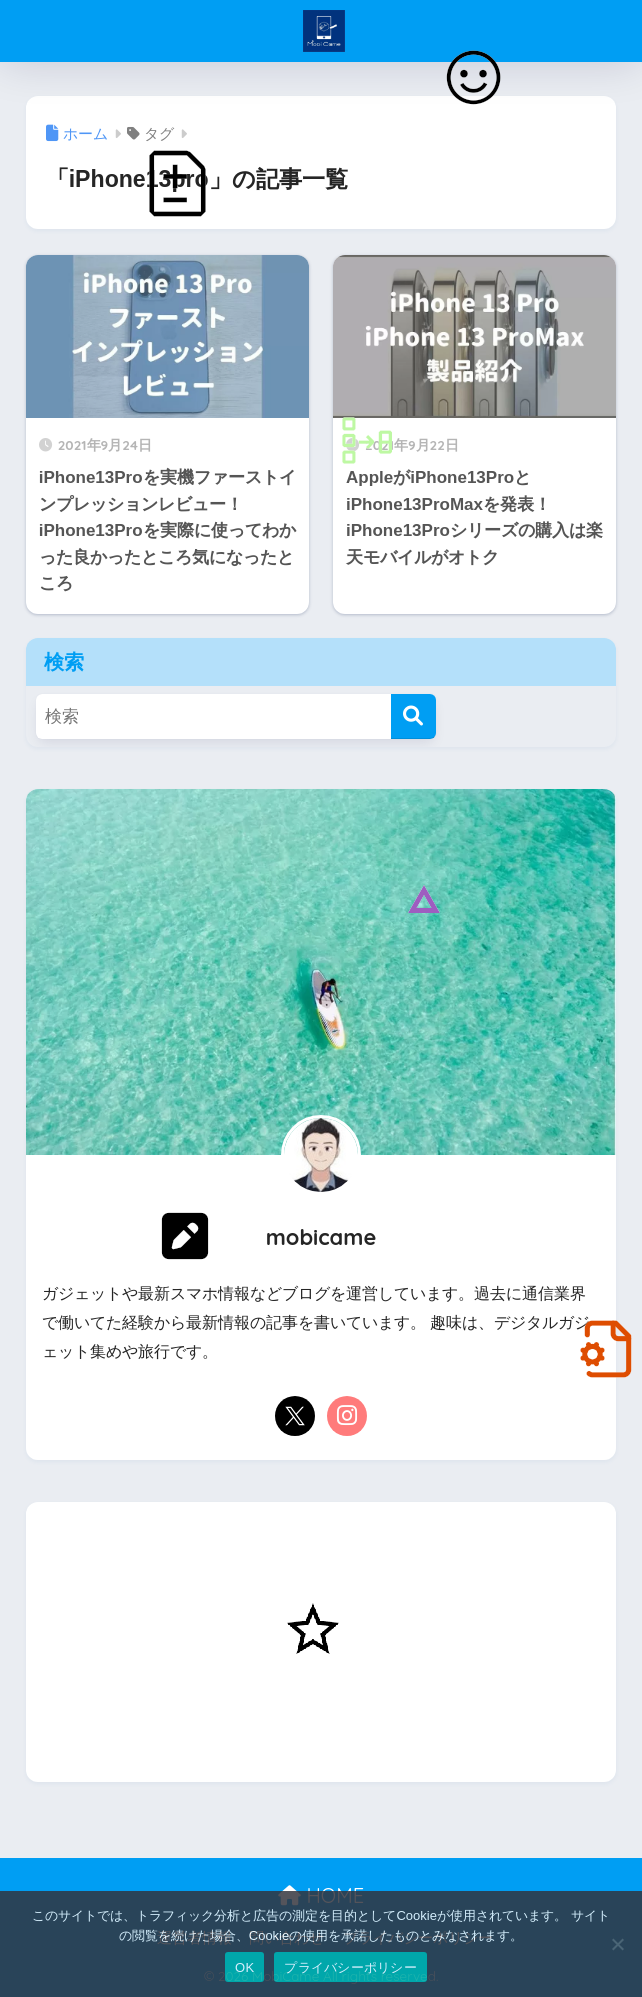 This screenshot has height=1997, width=642. I want to click on access file settings or configuration, so click(608, 1349).